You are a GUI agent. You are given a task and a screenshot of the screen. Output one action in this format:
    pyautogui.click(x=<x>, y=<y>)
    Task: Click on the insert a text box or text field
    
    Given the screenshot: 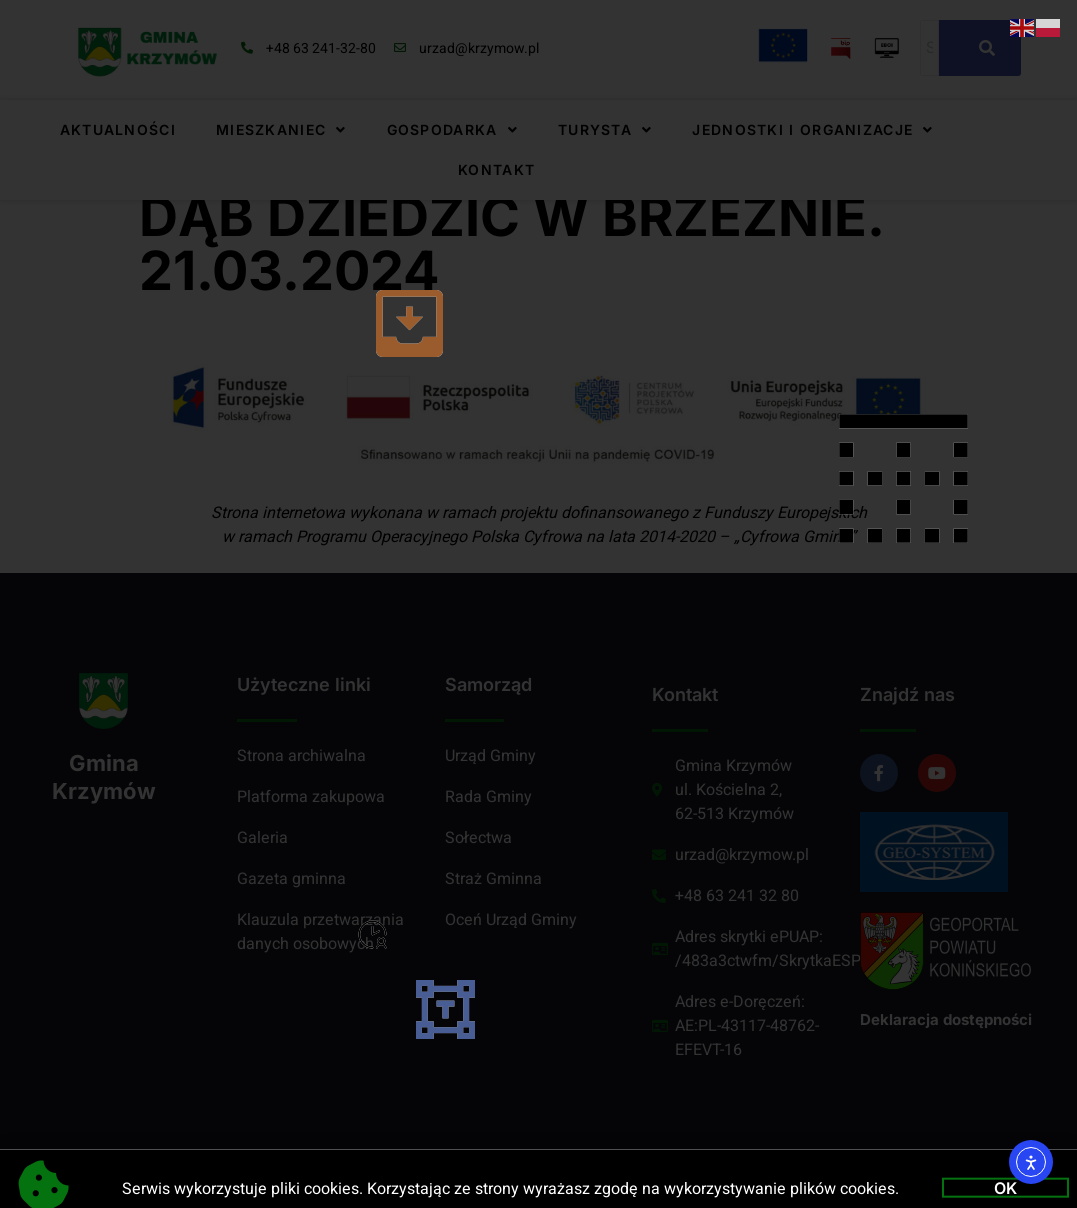 What is the action you would take?
    pyautogui.click(x=445, y=1009)
    